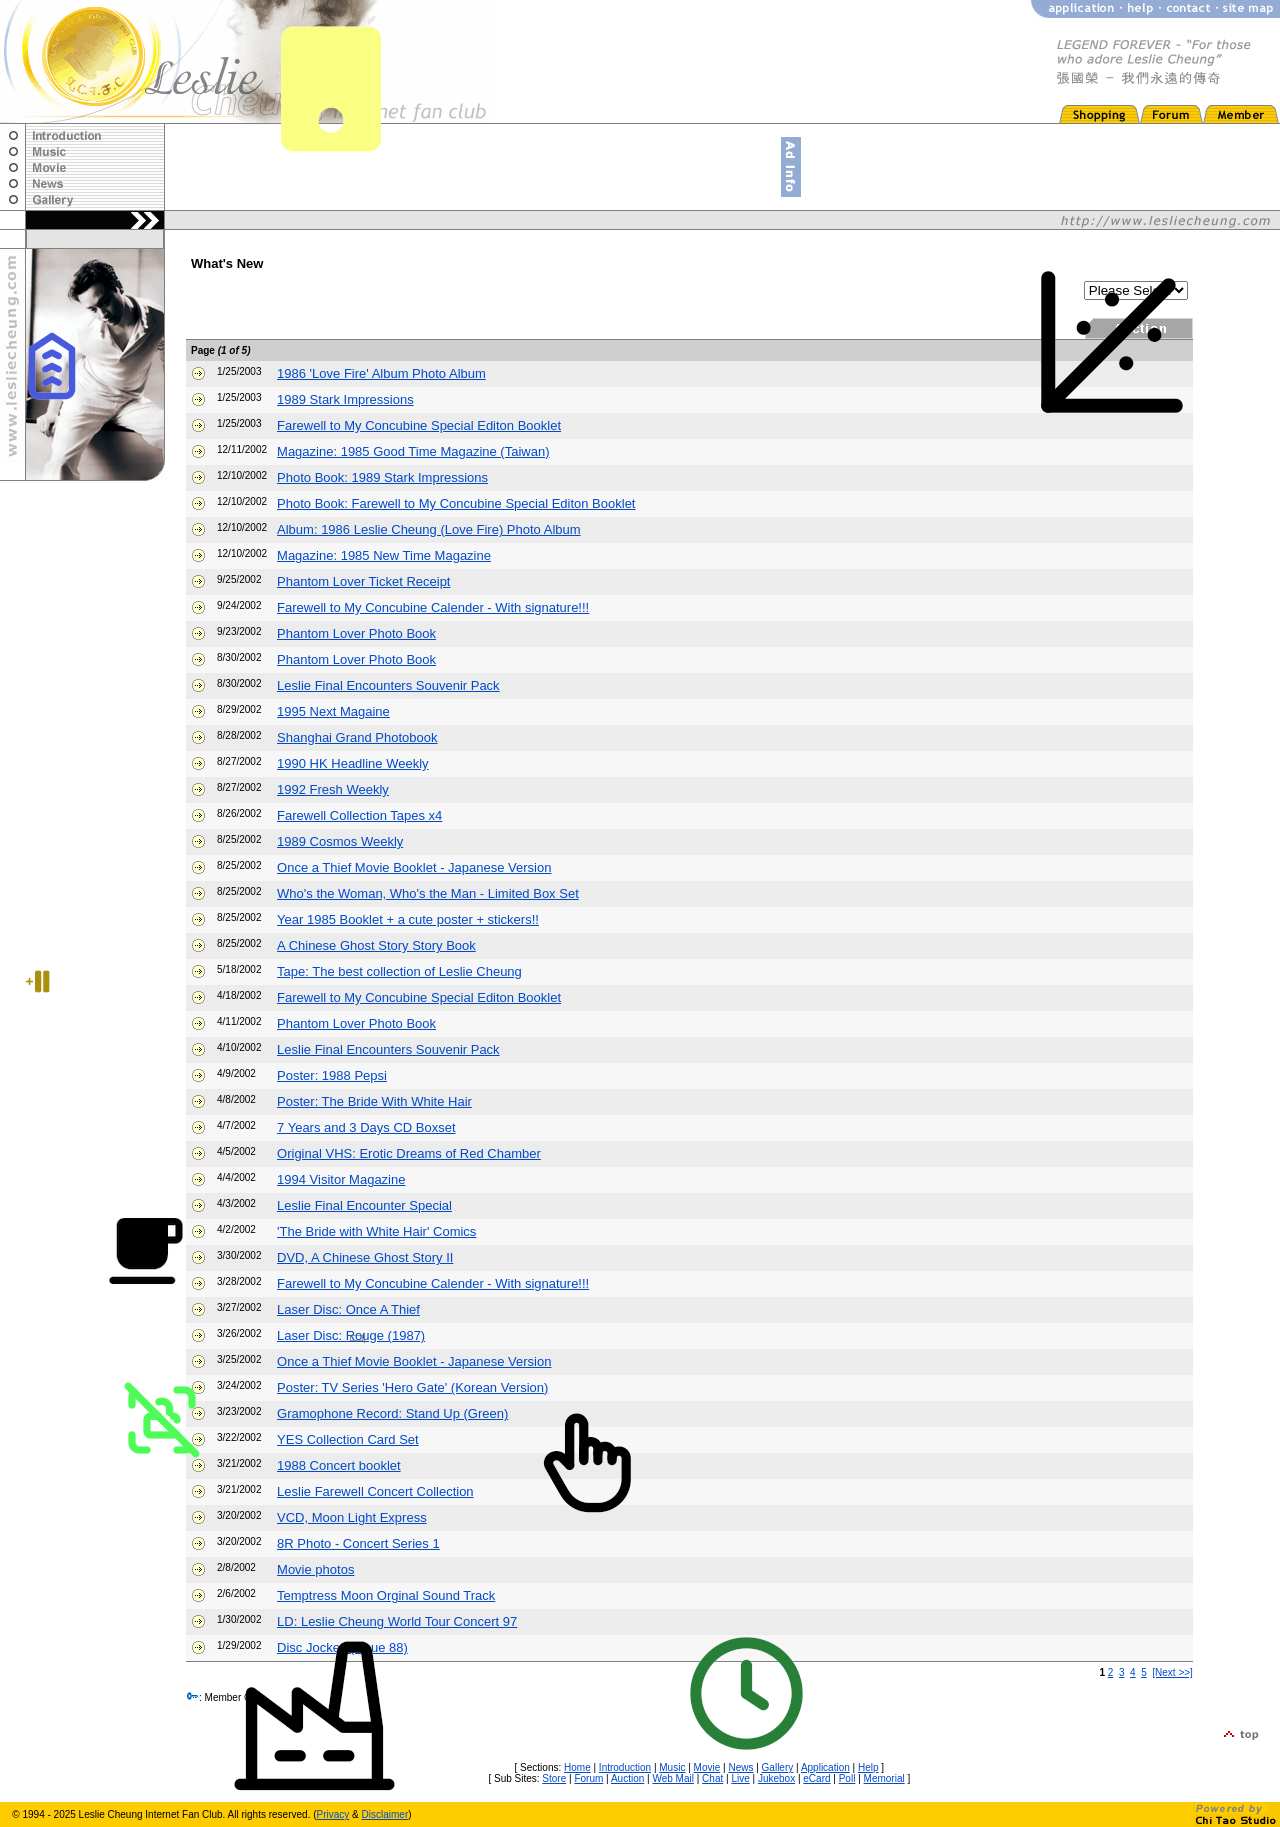  I want to click on view current time, so click(746, 1693).